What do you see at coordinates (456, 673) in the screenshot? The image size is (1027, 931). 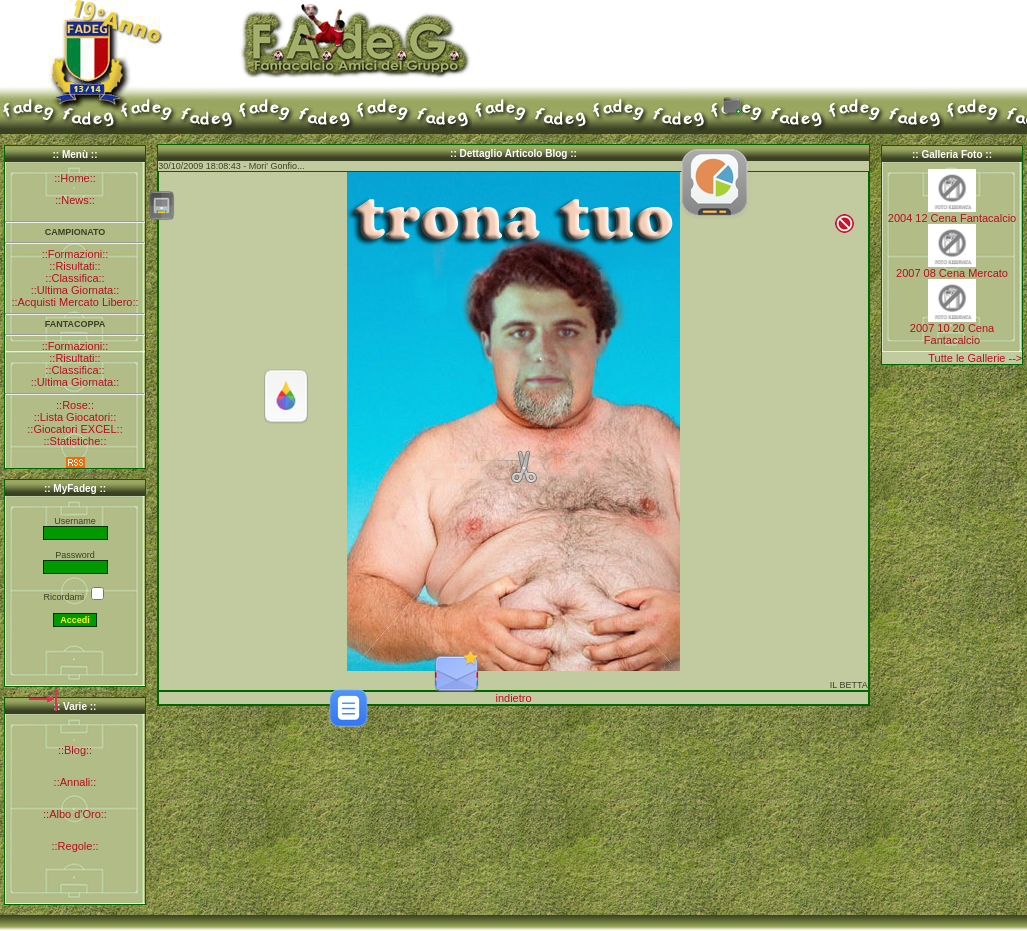 I see `indicates unread email messages` at bounding box center [456, 673].